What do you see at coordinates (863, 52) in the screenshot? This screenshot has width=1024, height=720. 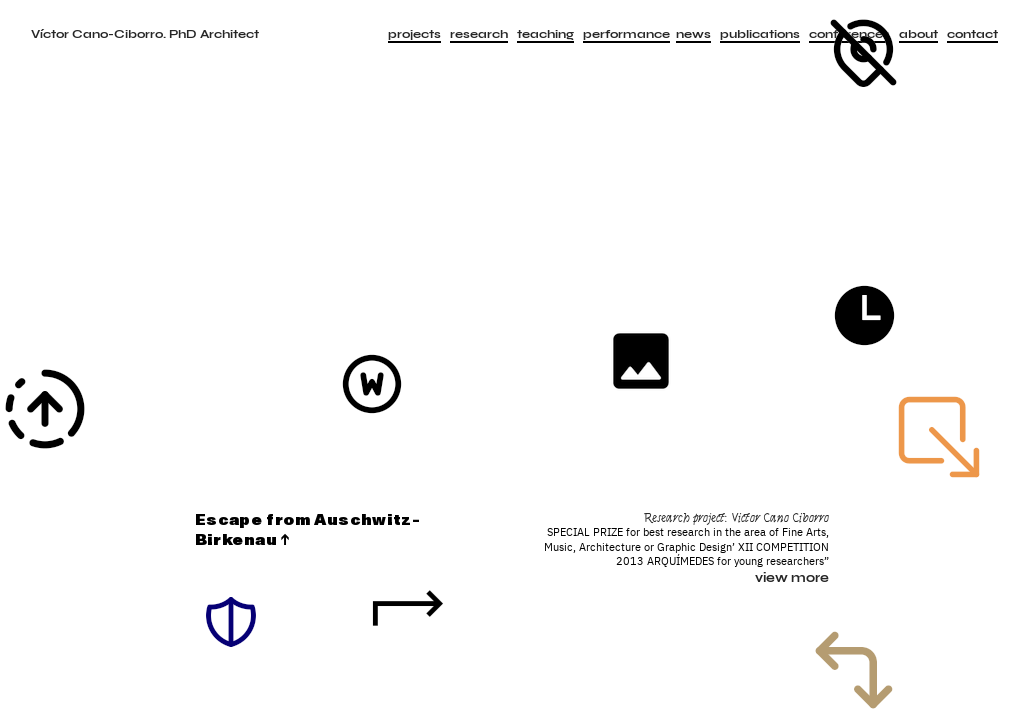 I see `disable location tracking` at bounding box center [863, 52].